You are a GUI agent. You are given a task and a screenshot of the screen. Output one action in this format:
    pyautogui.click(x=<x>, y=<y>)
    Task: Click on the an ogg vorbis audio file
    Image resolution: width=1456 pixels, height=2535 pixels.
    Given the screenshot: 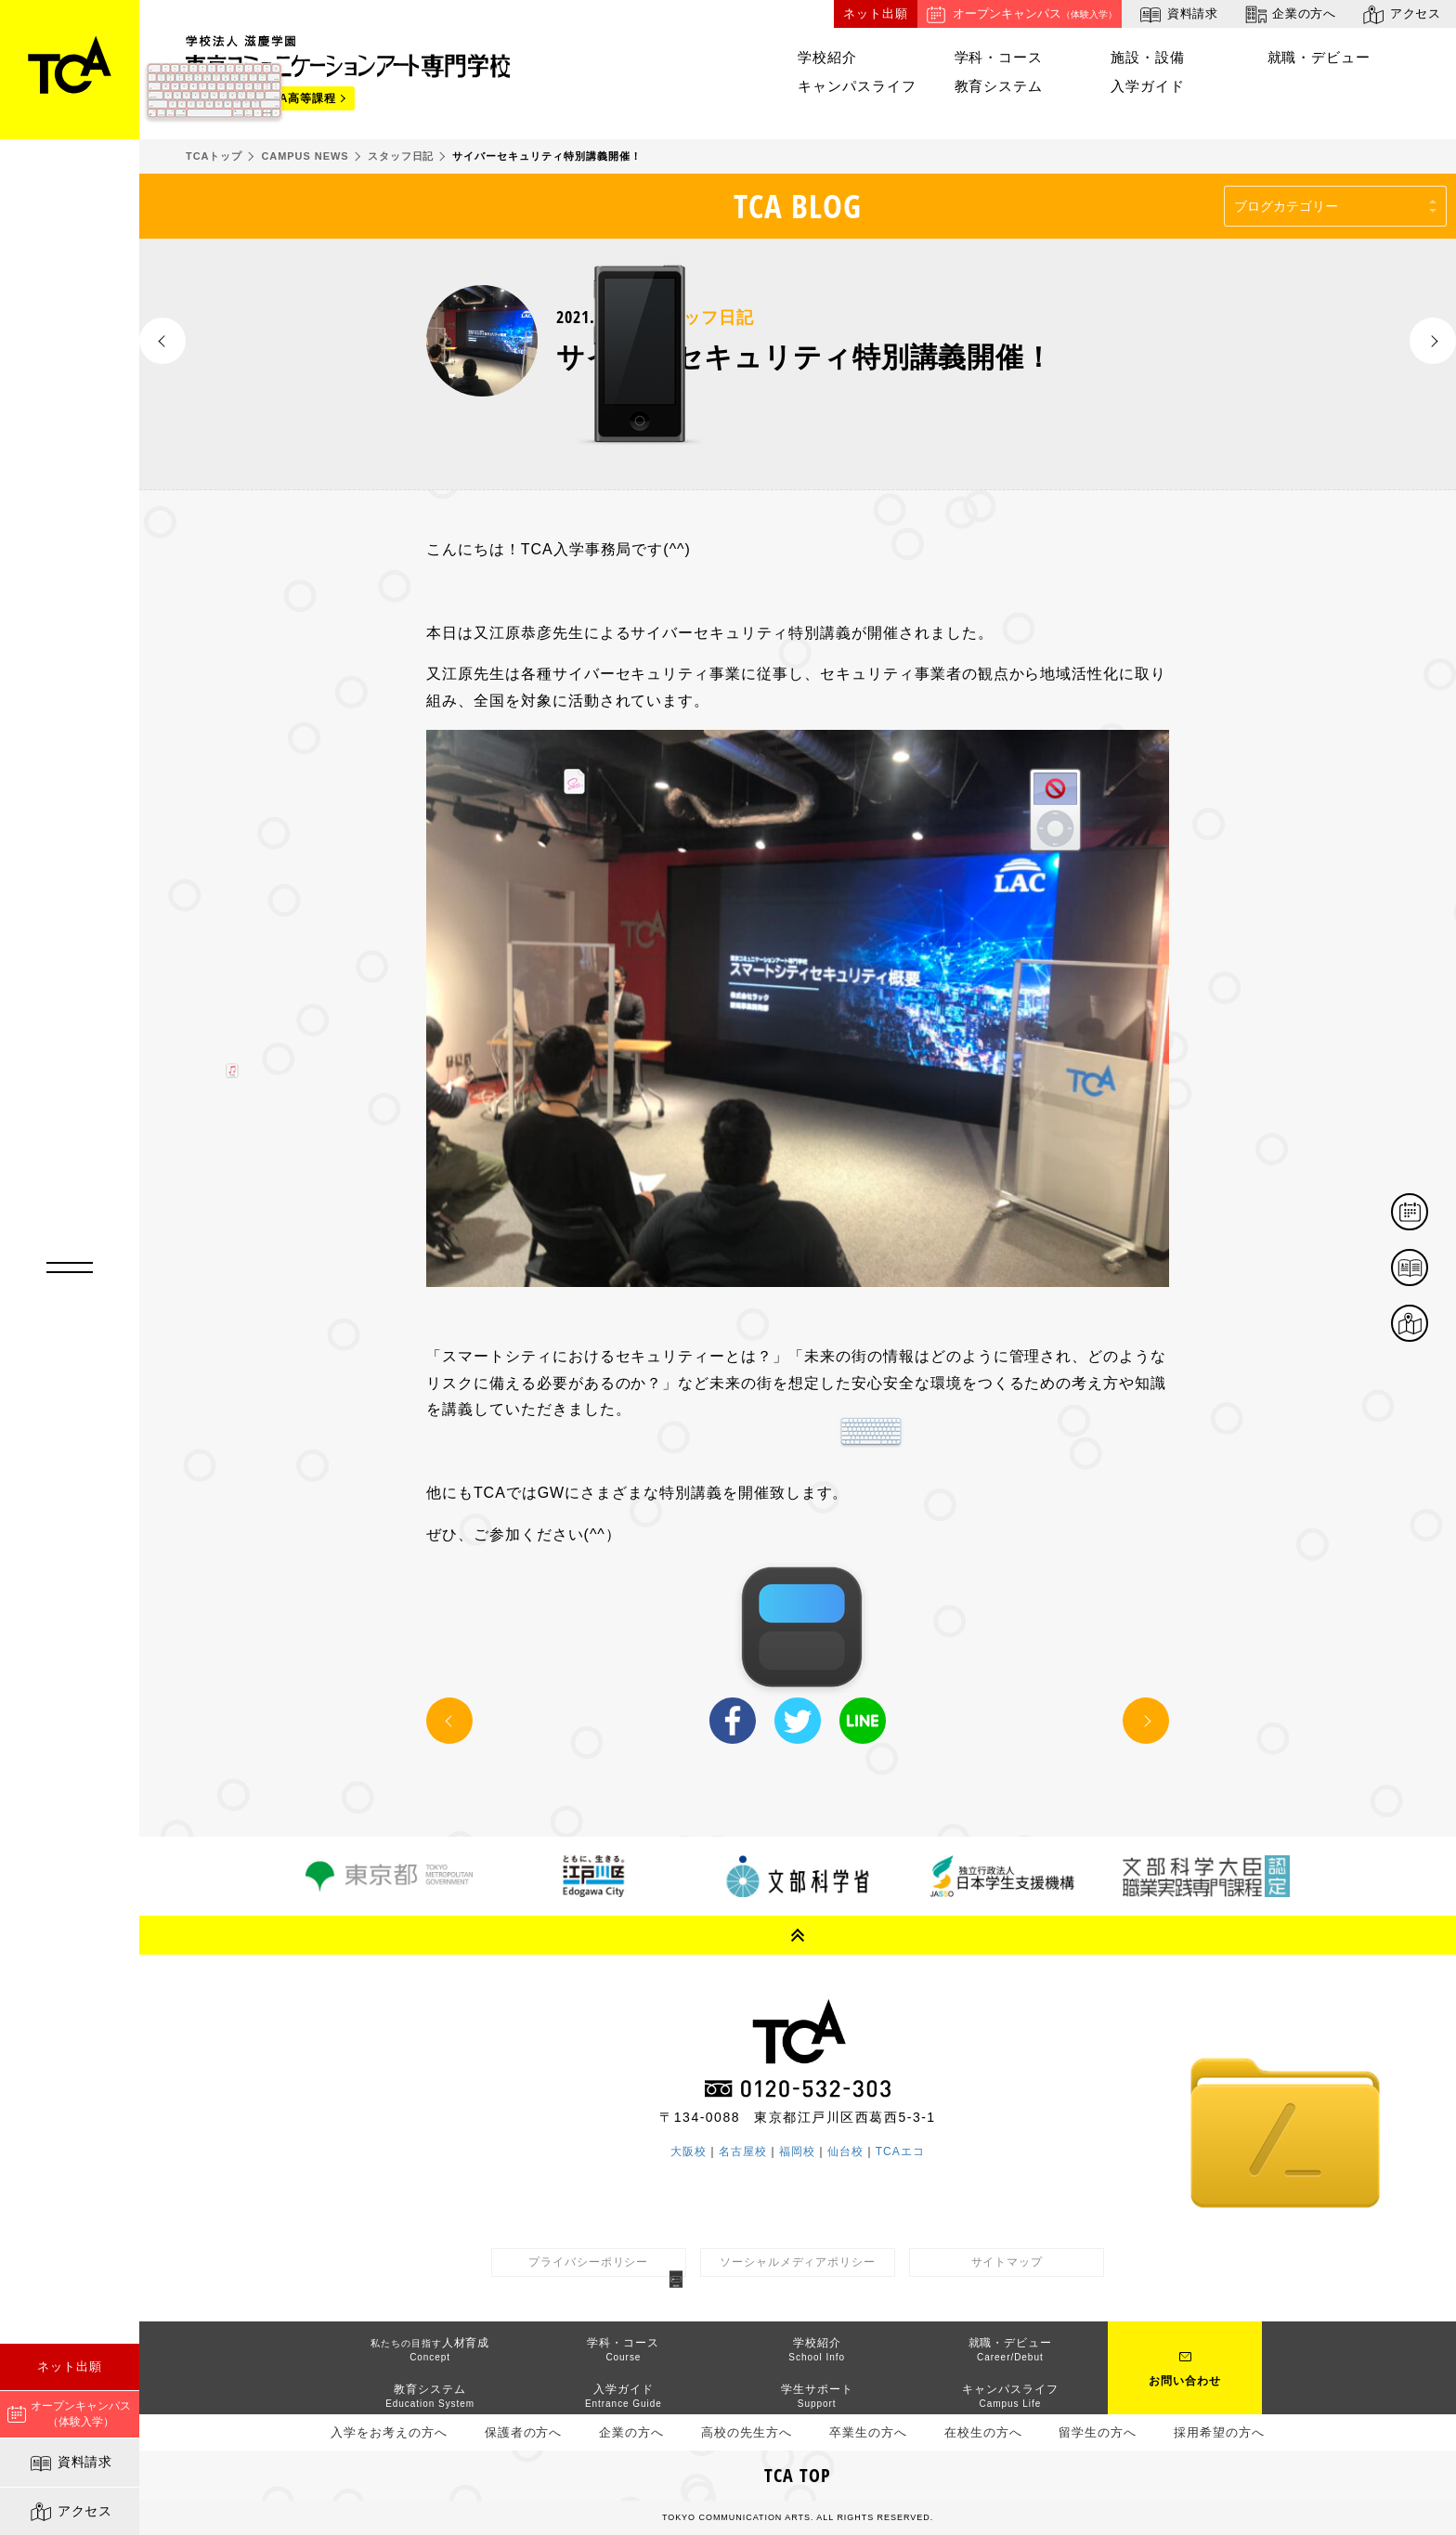 What is the action you would take?
    pyautogui.click(x=232, y=1071)
    